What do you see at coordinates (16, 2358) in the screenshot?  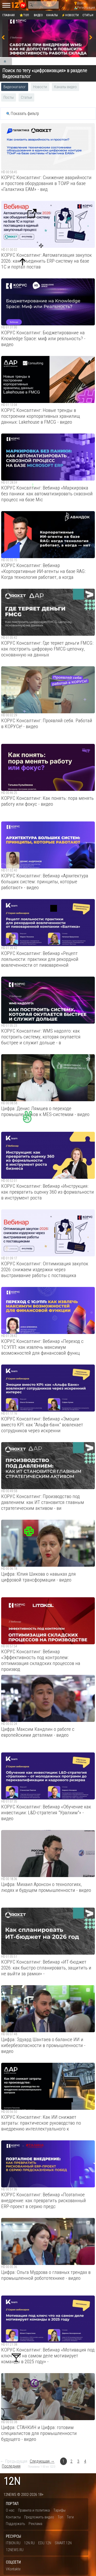 I see `access bar or cocktail menu` at bounding box center [16, 2358].